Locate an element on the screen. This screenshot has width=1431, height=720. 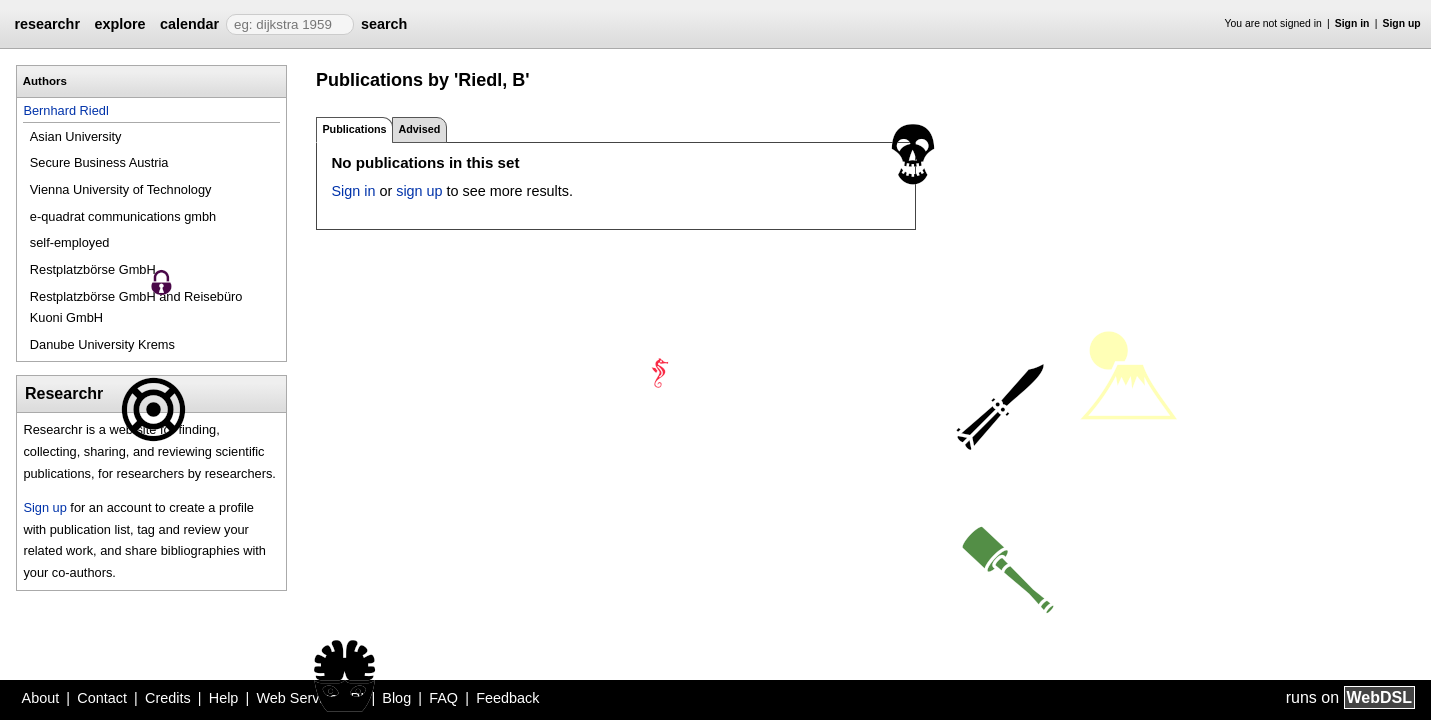
target or focus indicator is located at coordinates (153, 409).